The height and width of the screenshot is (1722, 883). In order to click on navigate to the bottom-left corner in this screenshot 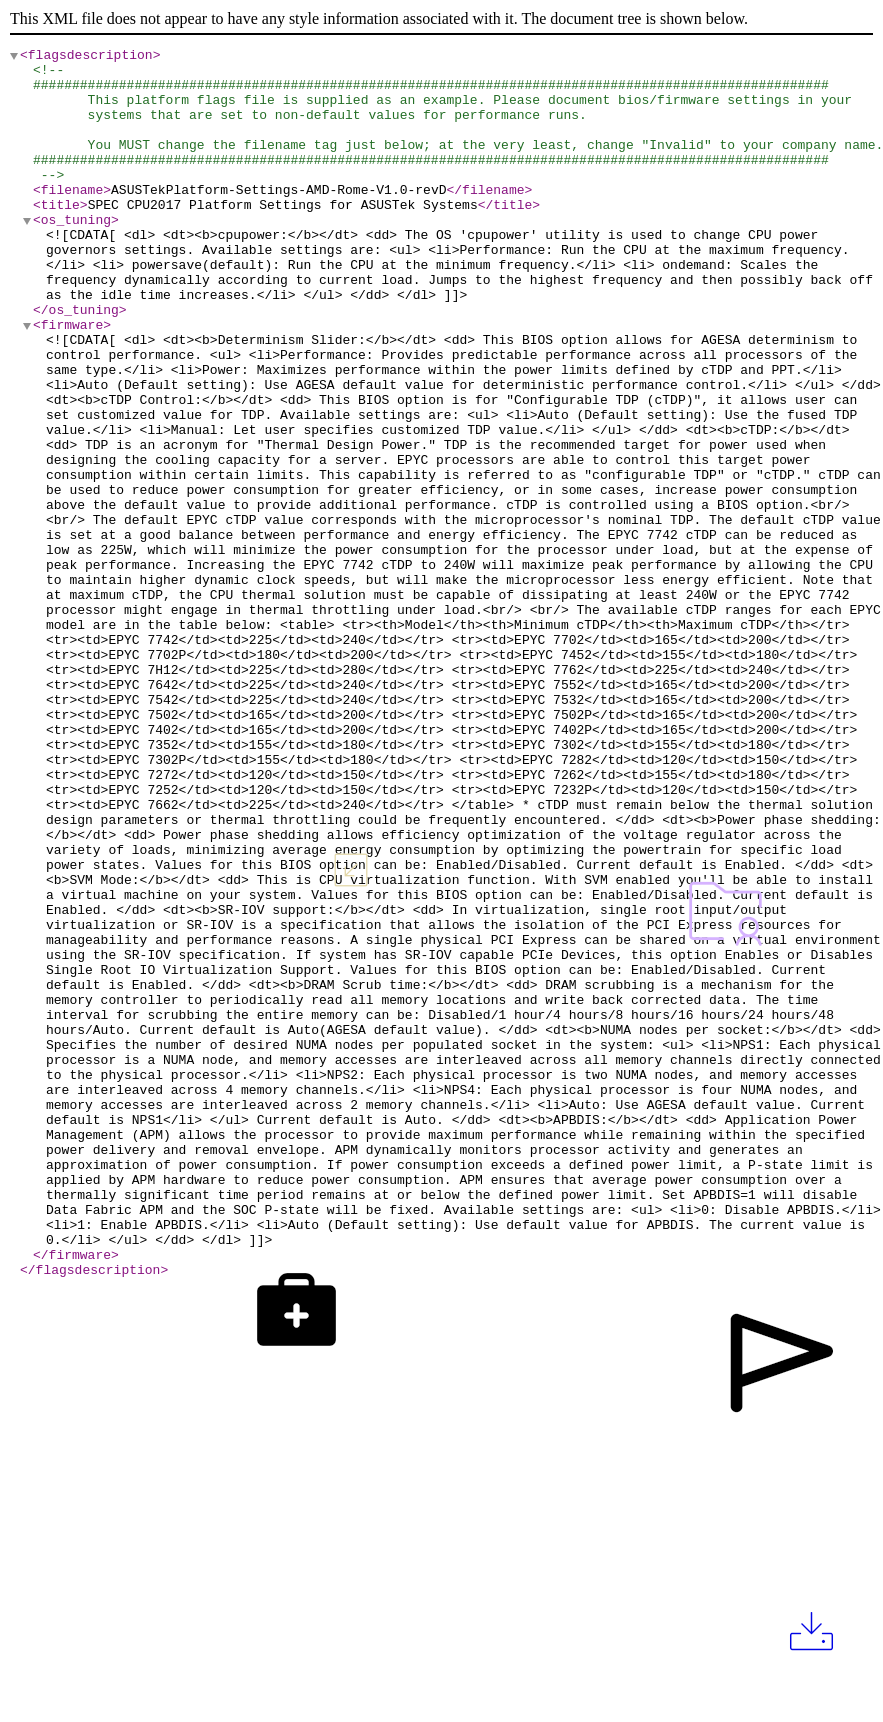, I will do `click(351, 870)`.